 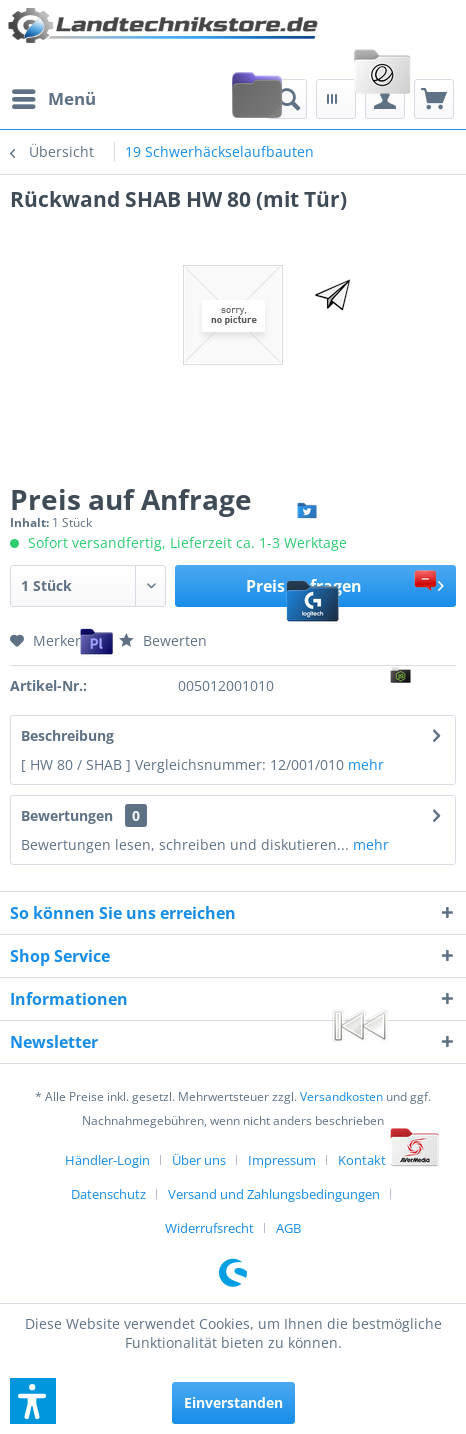 I want to click on skip to previous track, so click(x=360, y=1026).